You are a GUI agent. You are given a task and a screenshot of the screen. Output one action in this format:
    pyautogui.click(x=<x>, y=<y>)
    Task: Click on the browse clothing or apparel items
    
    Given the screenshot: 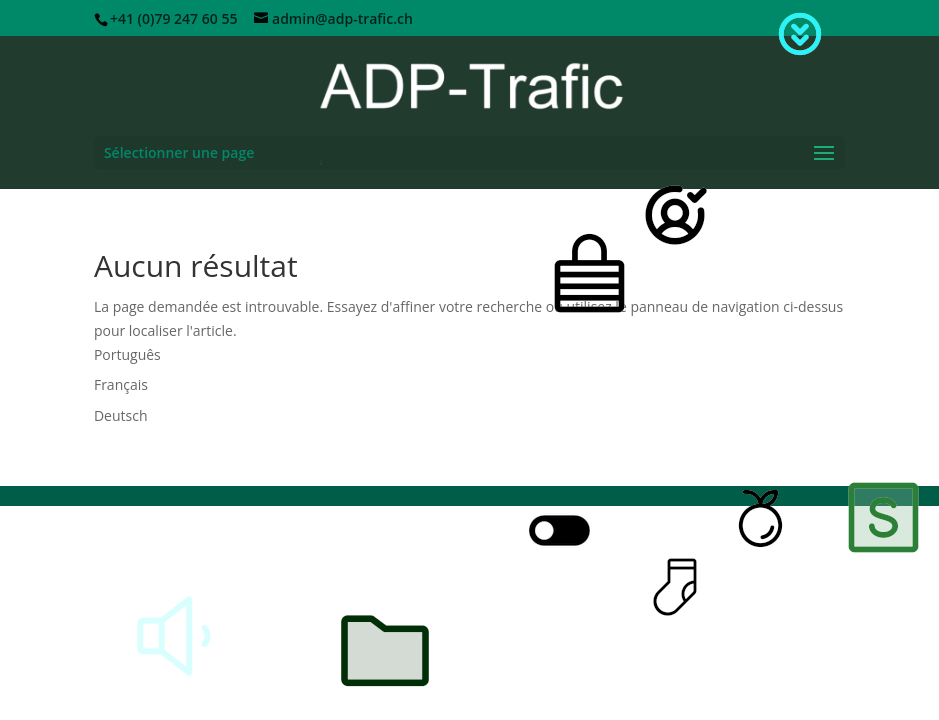 What is the action you would take?
    pyautogui.click(x=677, y=586)
    